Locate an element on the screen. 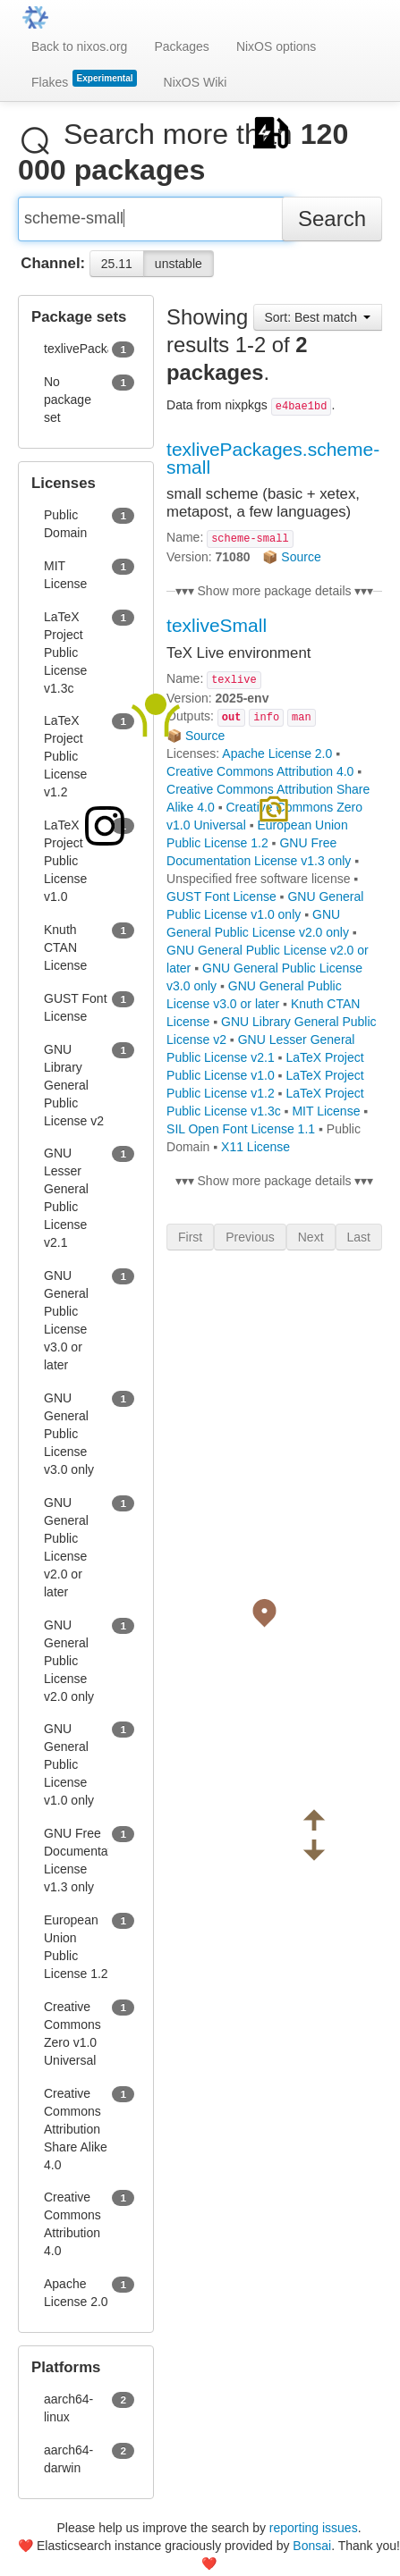 This screenshot has width=400, height=2576. open the Instagram app is located at coordinates (105, 826).